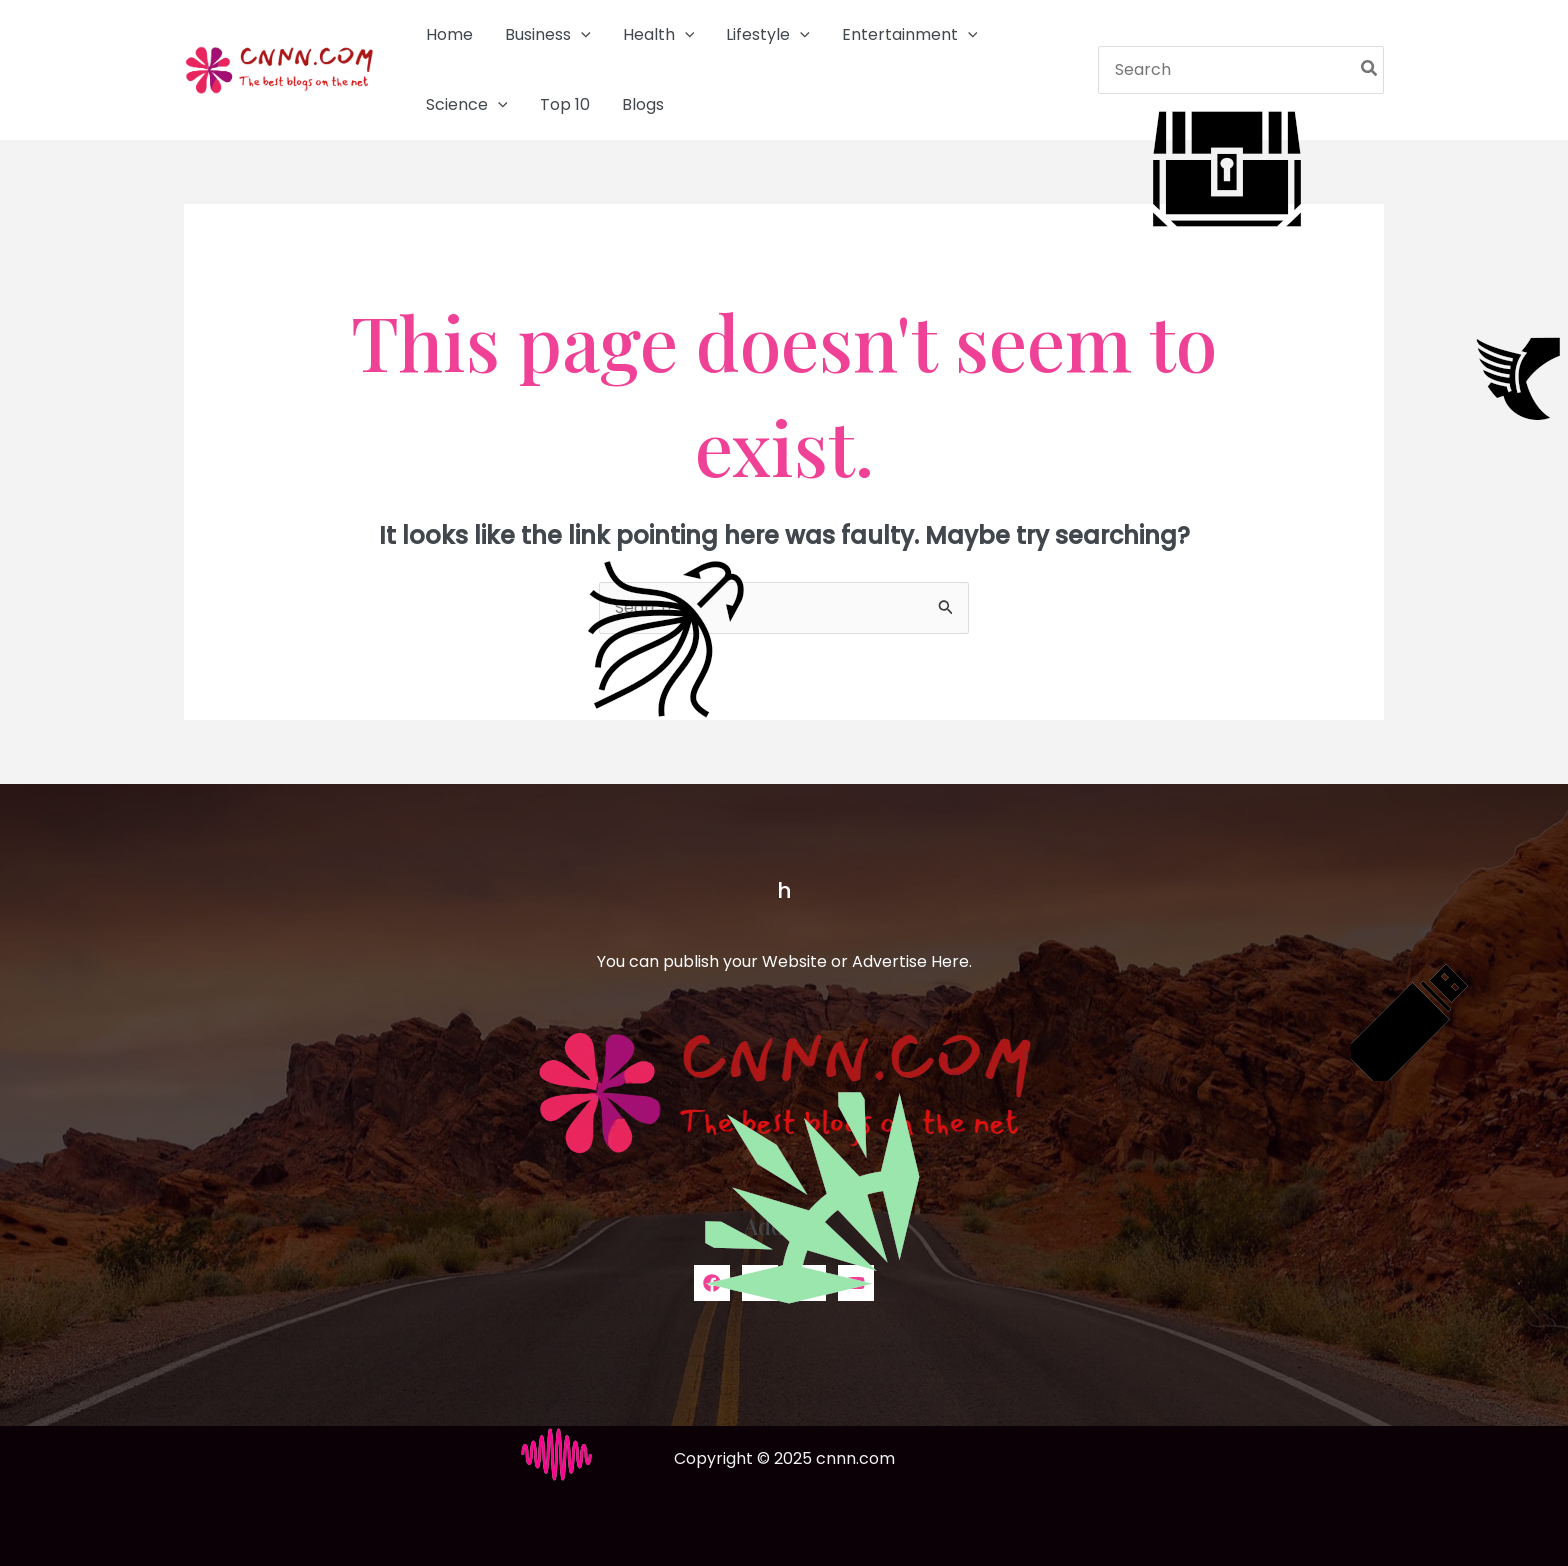  Describe the element at coordinates (667, 638) in the screenshot. I see `fishing lure or jig equipment icon` at that location.